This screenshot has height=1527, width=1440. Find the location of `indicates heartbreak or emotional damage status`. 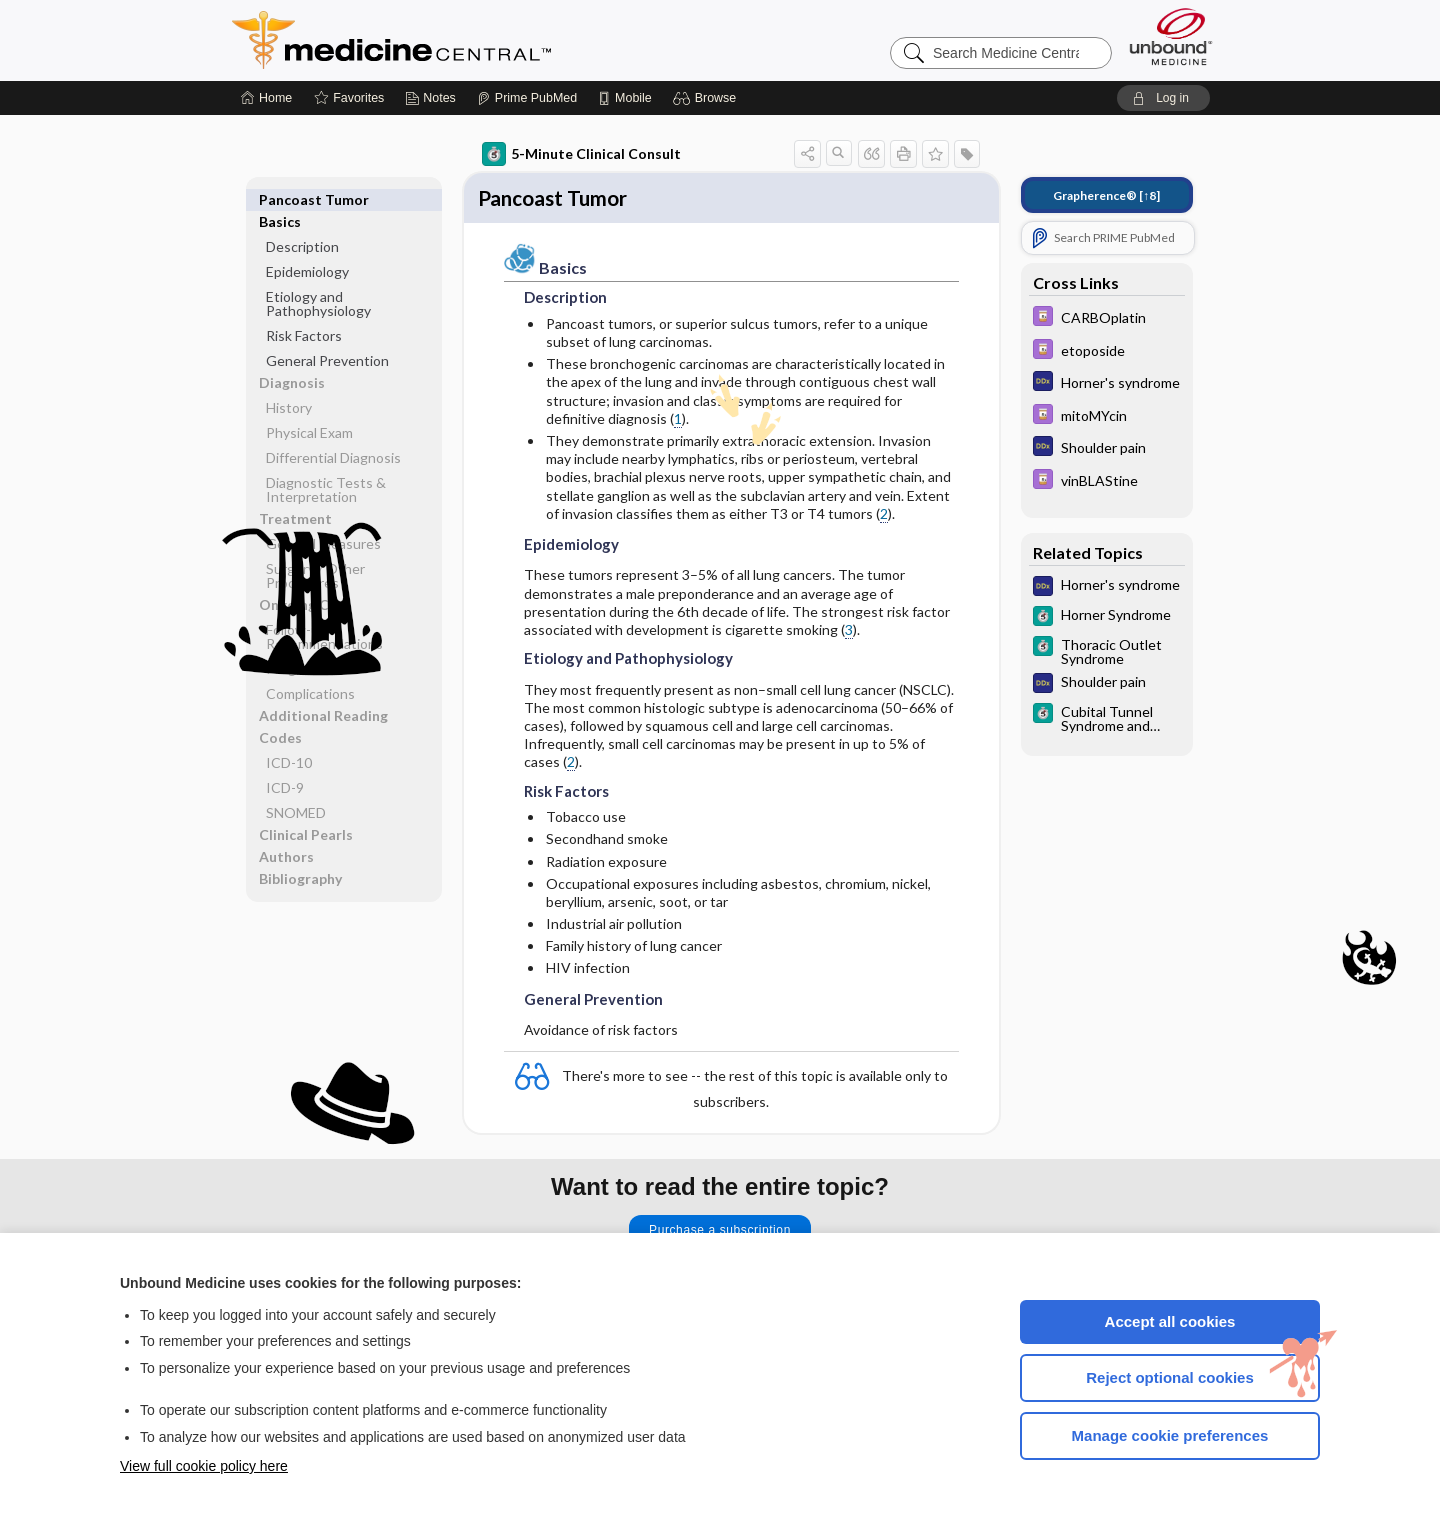

indicates heartbreak or emotional damage status is located at coordinates (1303, 1363).